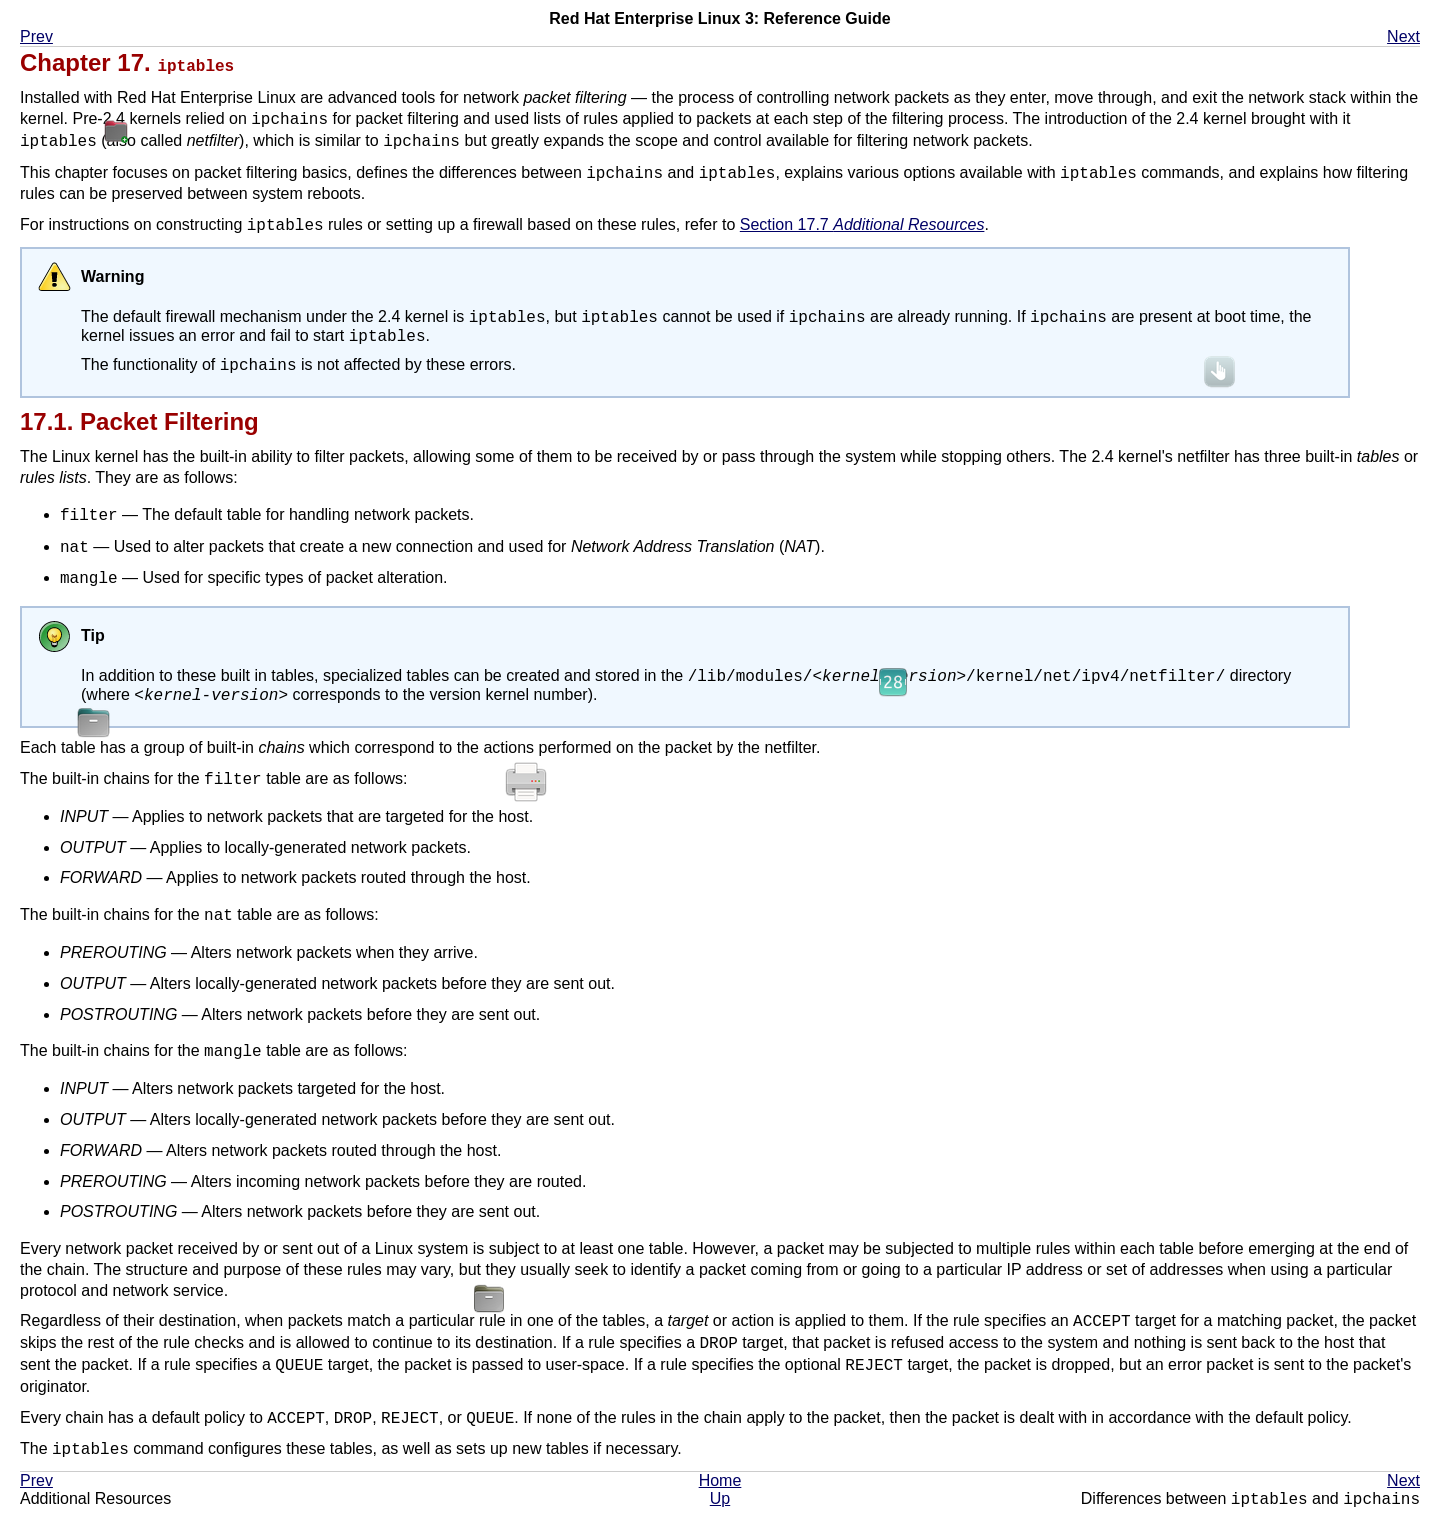 Image resolution: width=1440 pixels, height=1515 pixels. Describe the element at coordinates (1219, 371) in the screenshot. I see `open touché app for touch bar customization` at that location.